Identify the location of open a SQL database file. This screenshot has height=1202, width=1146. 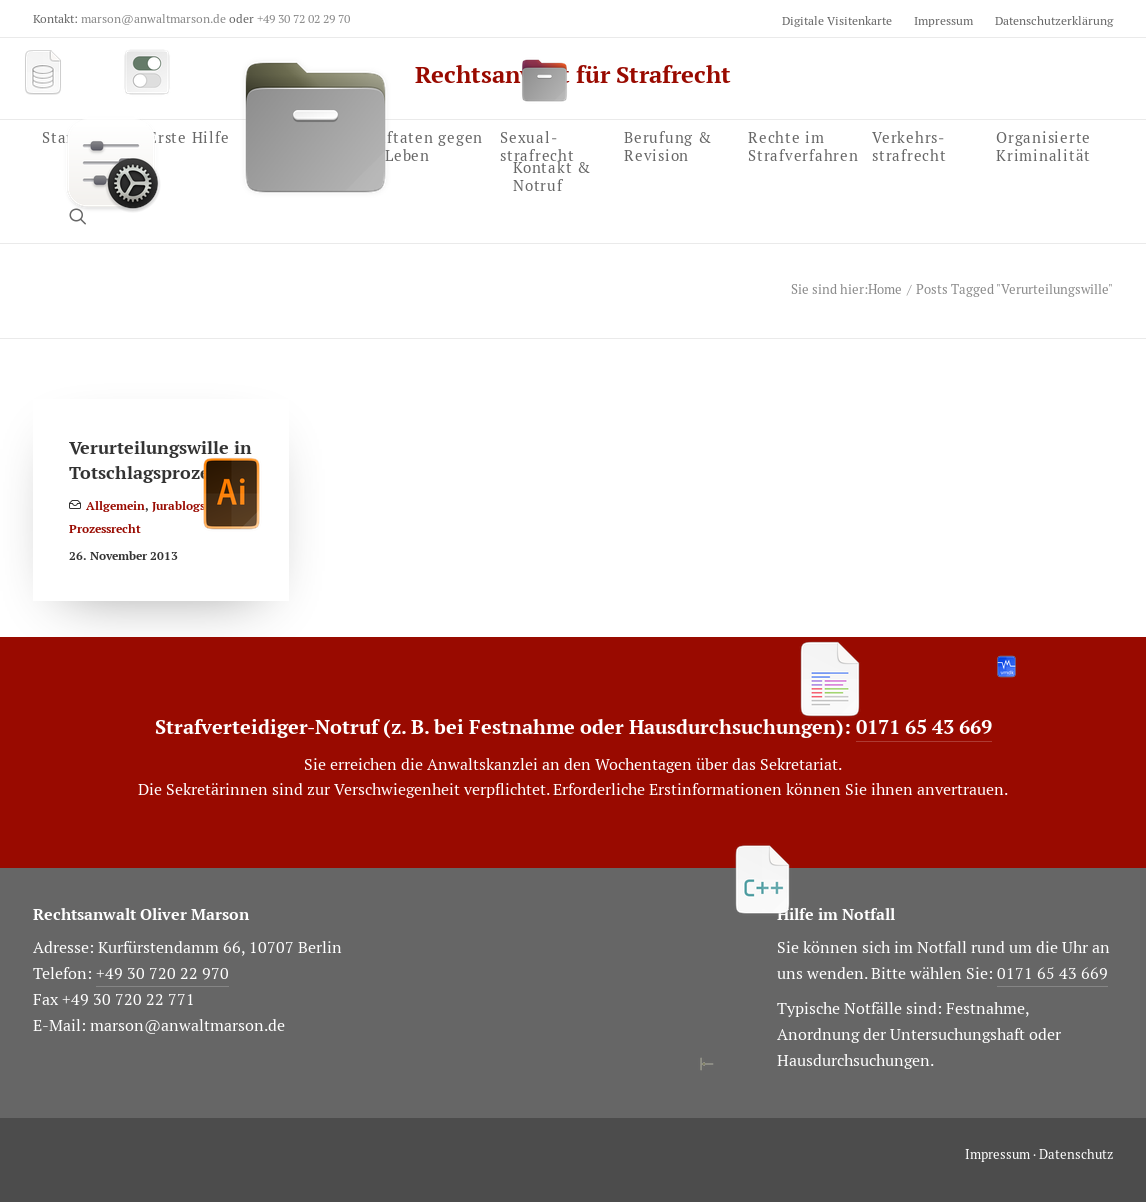
(43, 72).